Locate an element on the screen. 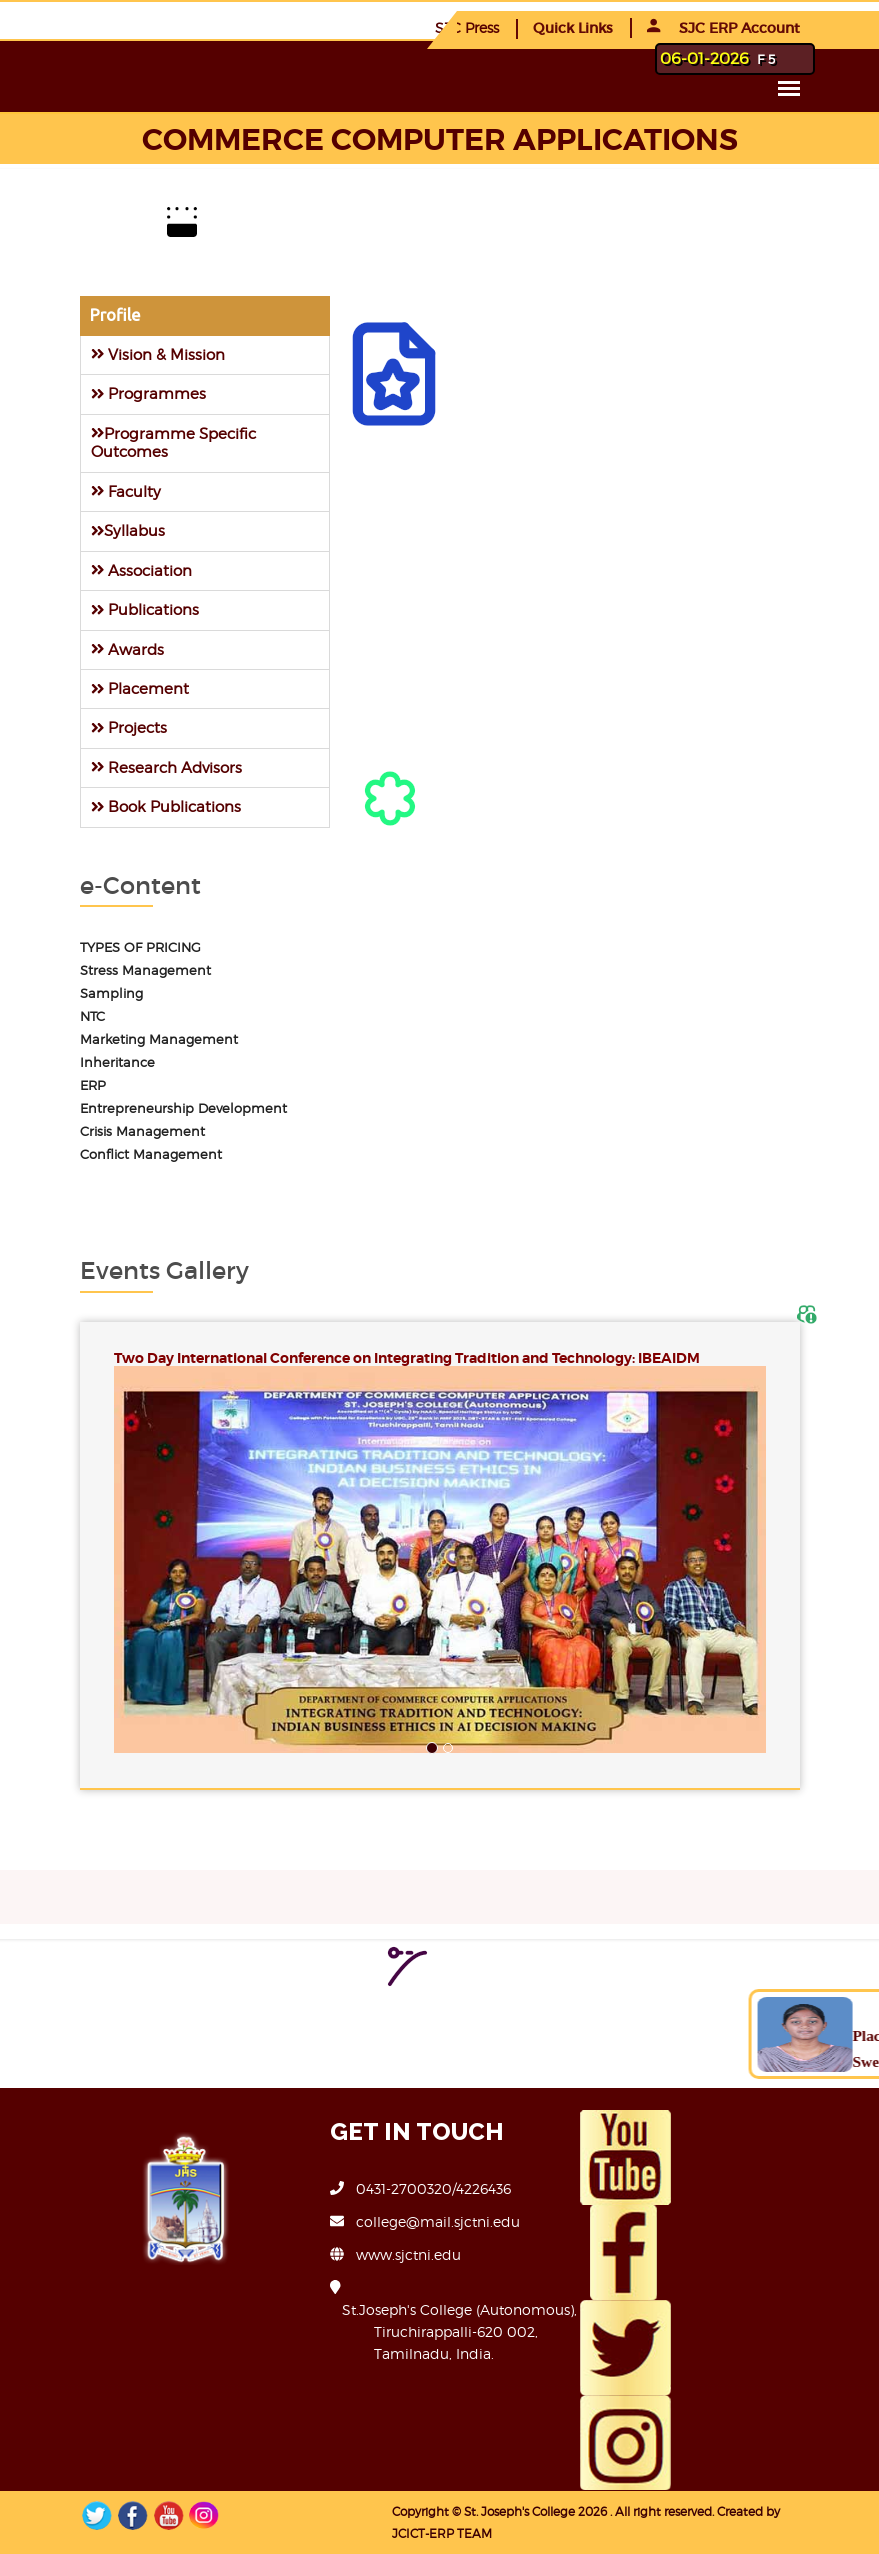 The width and height of the screenshot is (879, 2554). indicates a michelin star rating or award is located at coordinates (390, 798).